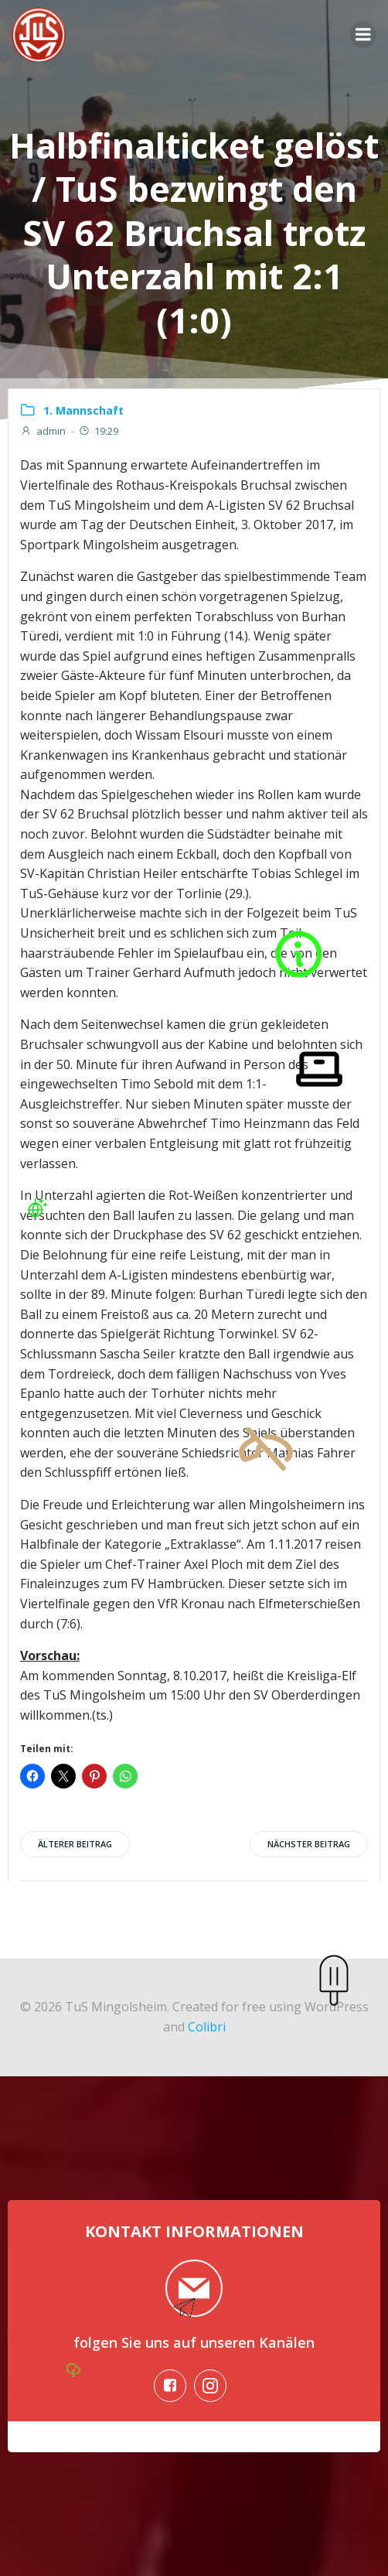 The image size is (388, 2576). Describe the element at coordinates (319, 1068) in the screenshot. I see `switch to desktop view` at that location.